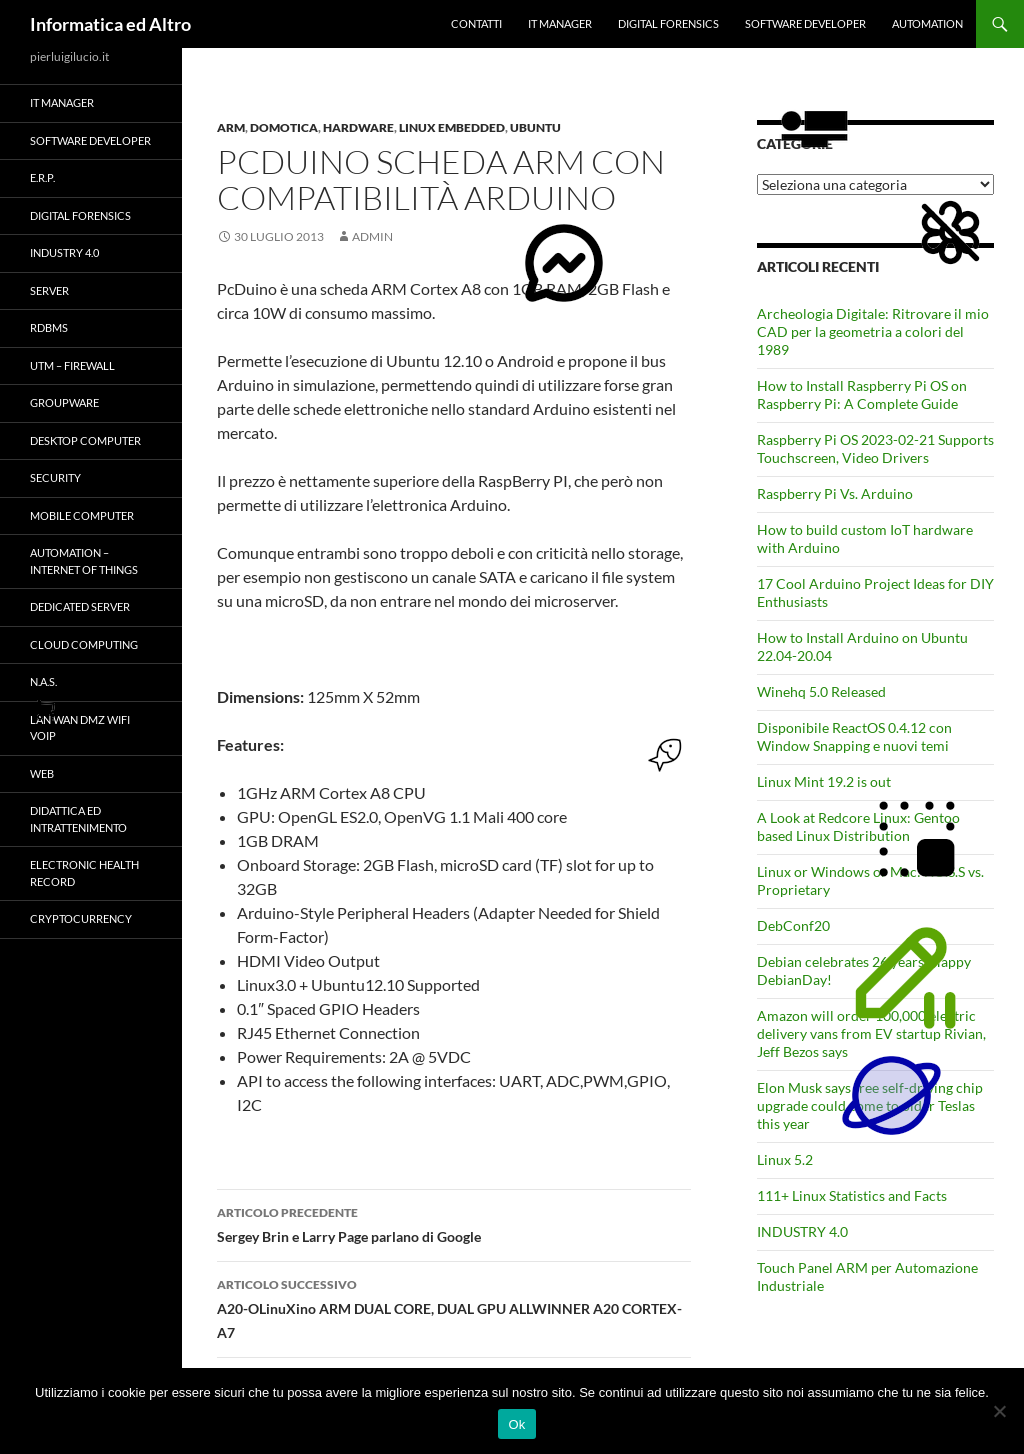  What do you see at coordinates (891, 1095) in the screenshot?
I see `explore global or worldwide content` at bounding box center [891, 1095].